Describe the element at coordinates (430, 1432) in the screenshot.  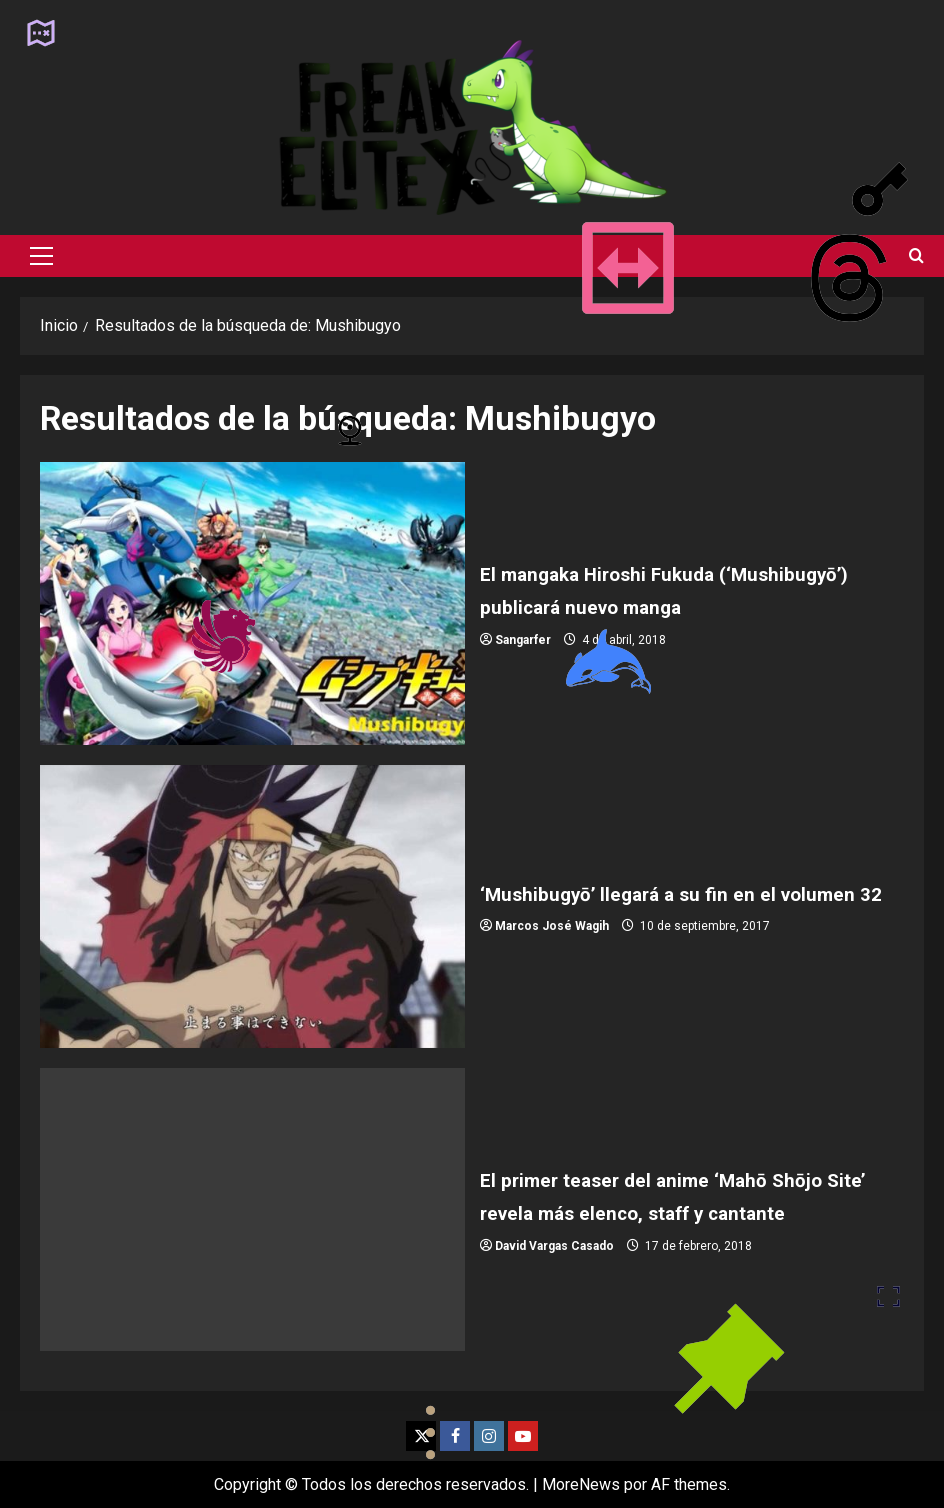
I see `open more options menu` at that location.